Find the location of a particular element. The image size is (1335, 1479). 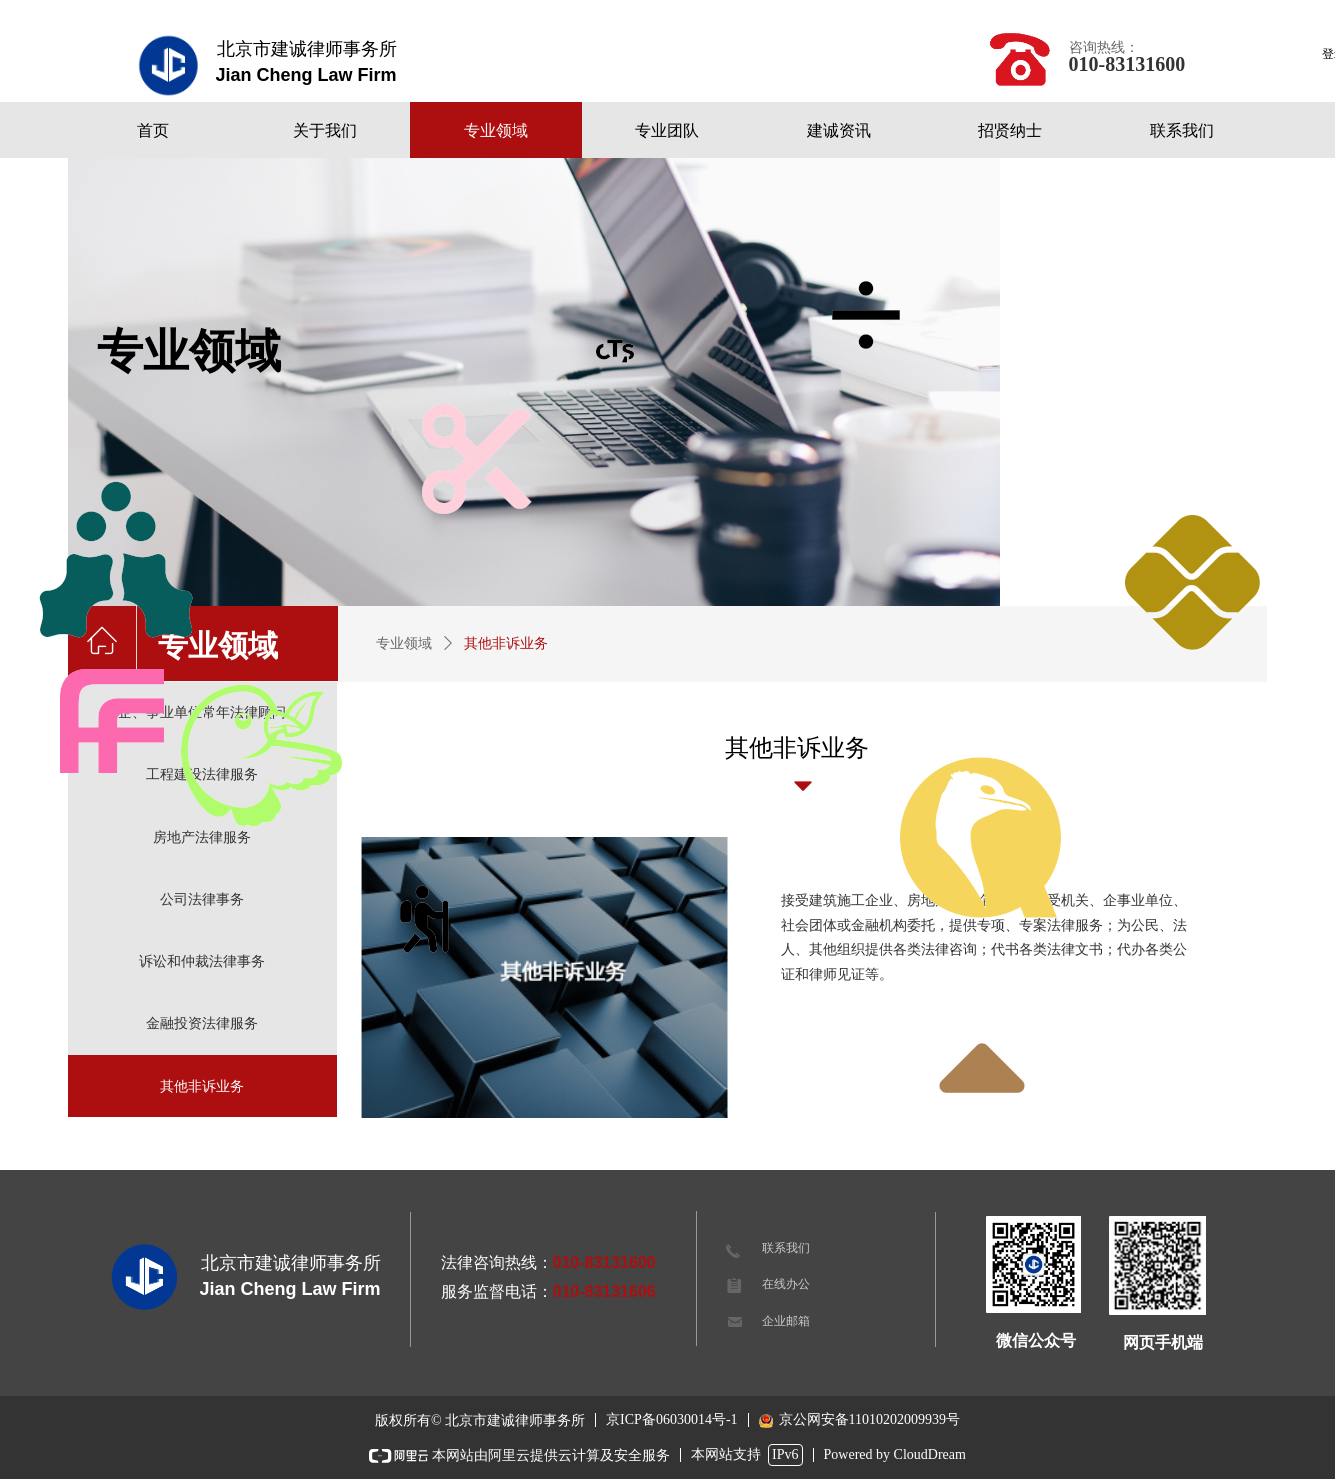

cut selected content is located at coordinates (477, 459).